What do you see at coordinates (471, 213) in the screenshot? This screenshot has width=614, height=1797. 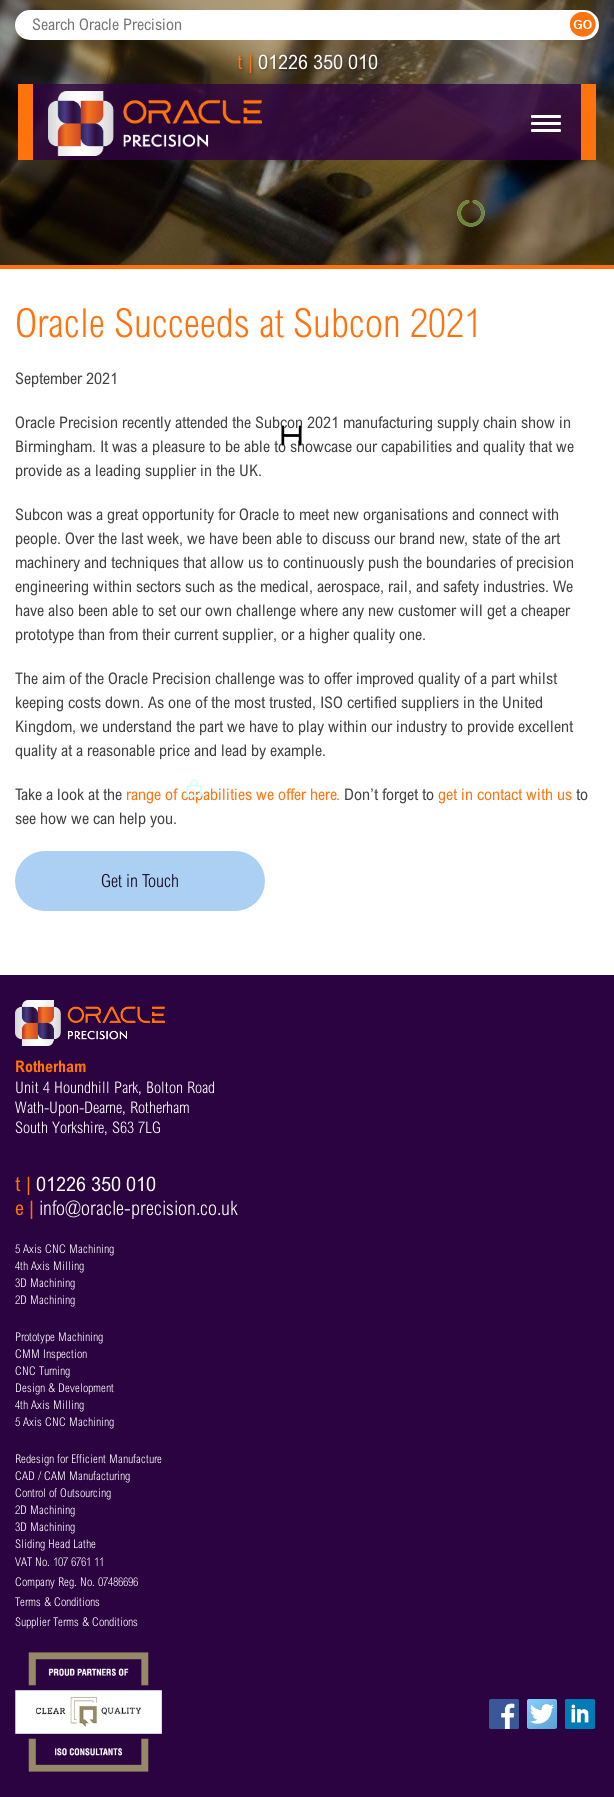 I see `loading or processing in progress` at bounding box center [471, 213].